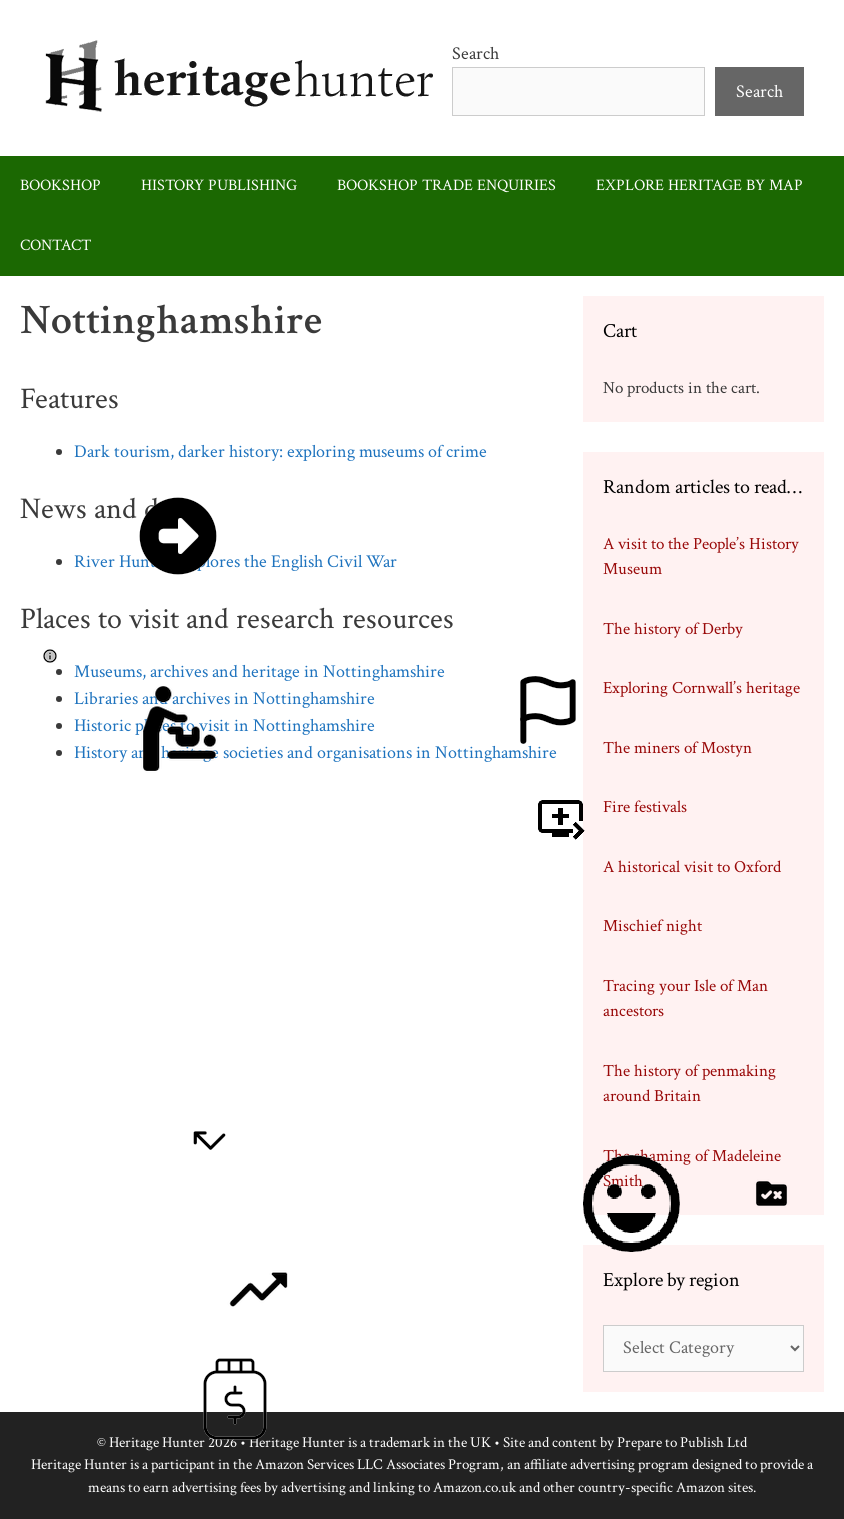  What do you see at coordinates (560, 818) in the screenshot?
I see `add to play next in queue` at bounding box center [560, 818].